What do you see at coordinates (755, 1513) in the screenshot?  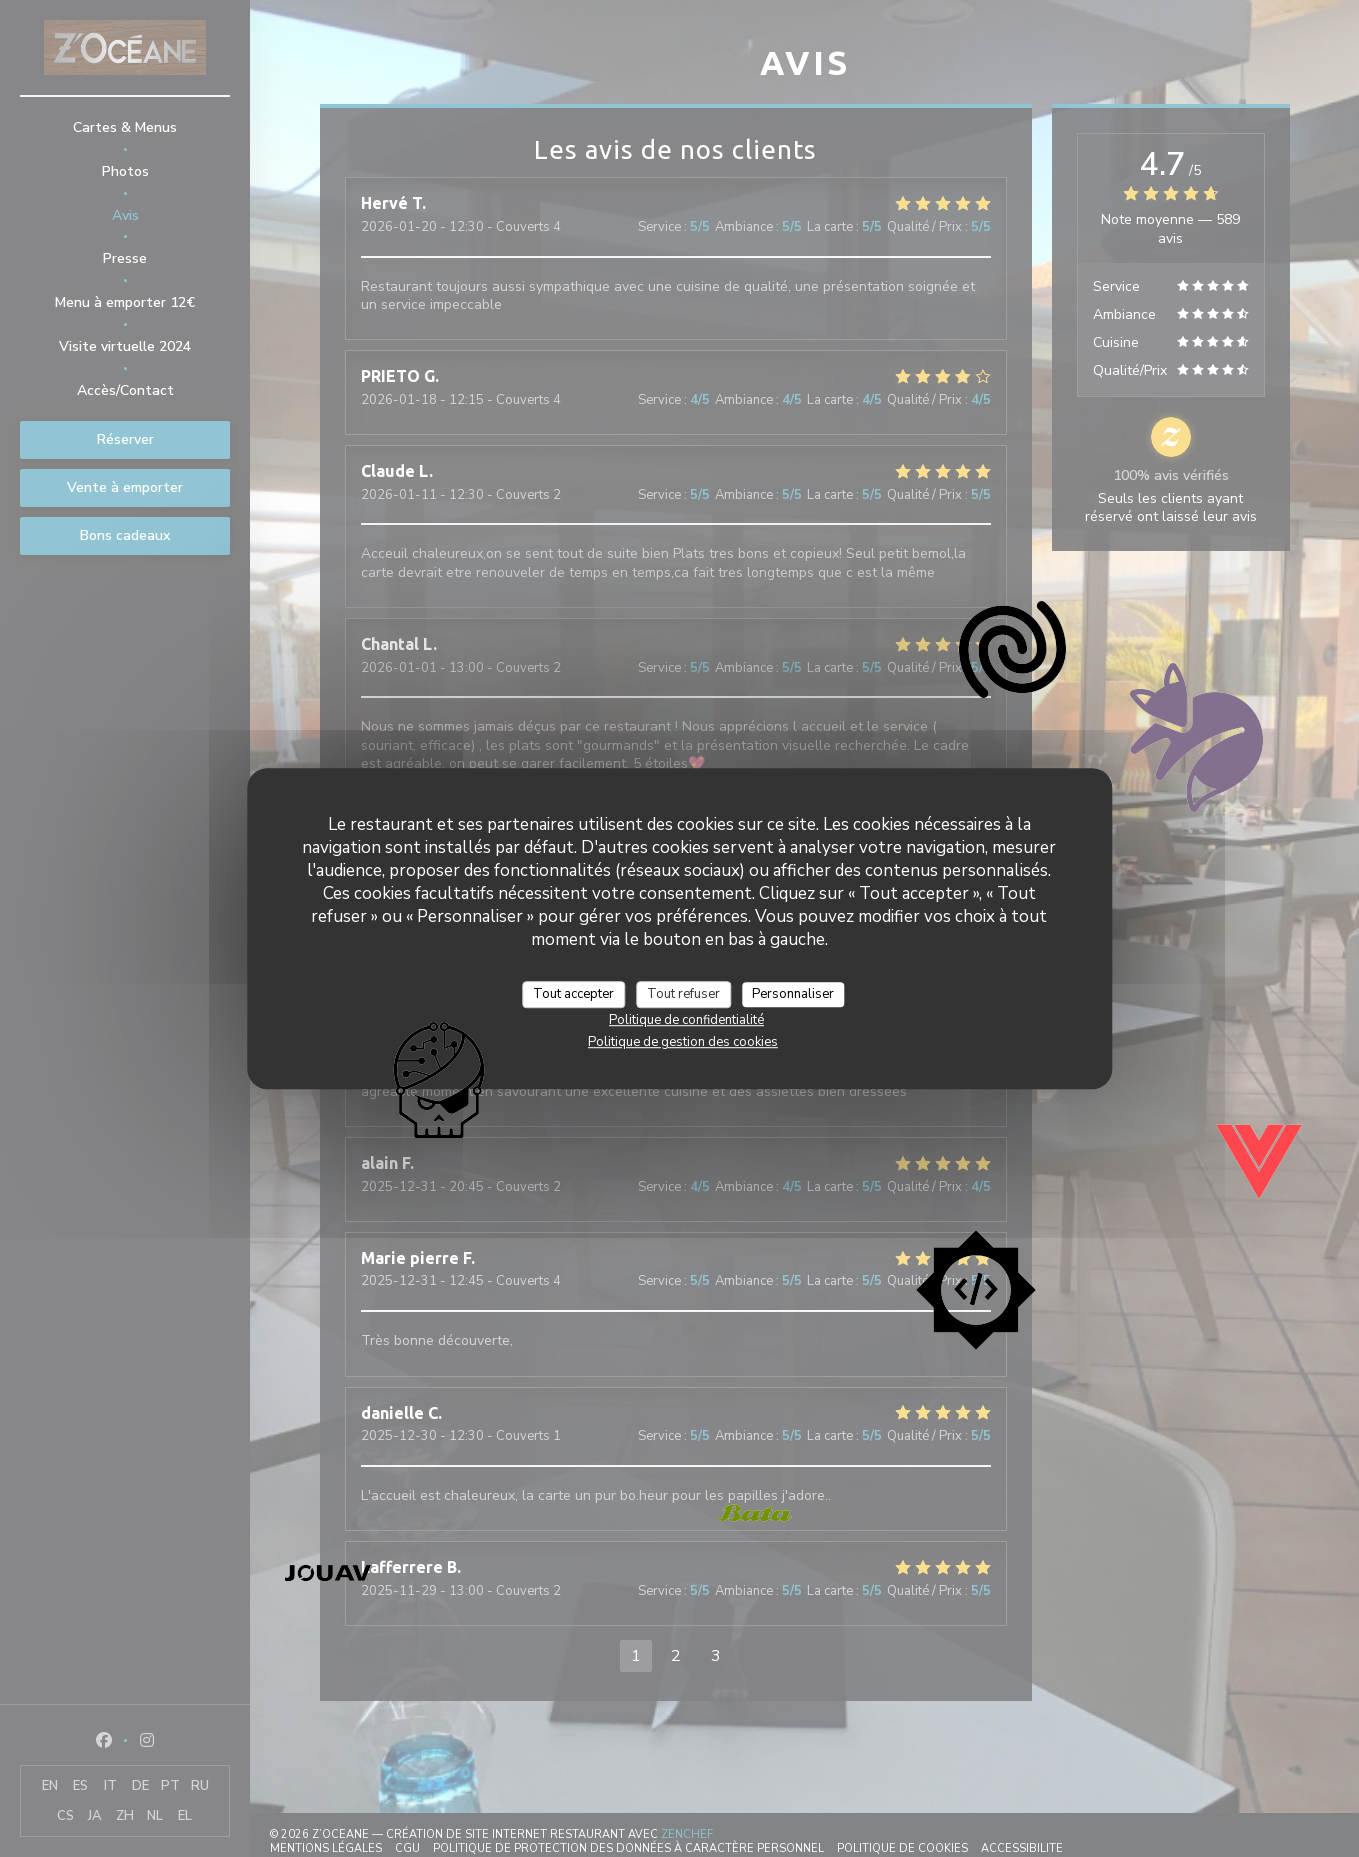 I see `visit the Bata footwear website` at bounding box center [755, 1513].